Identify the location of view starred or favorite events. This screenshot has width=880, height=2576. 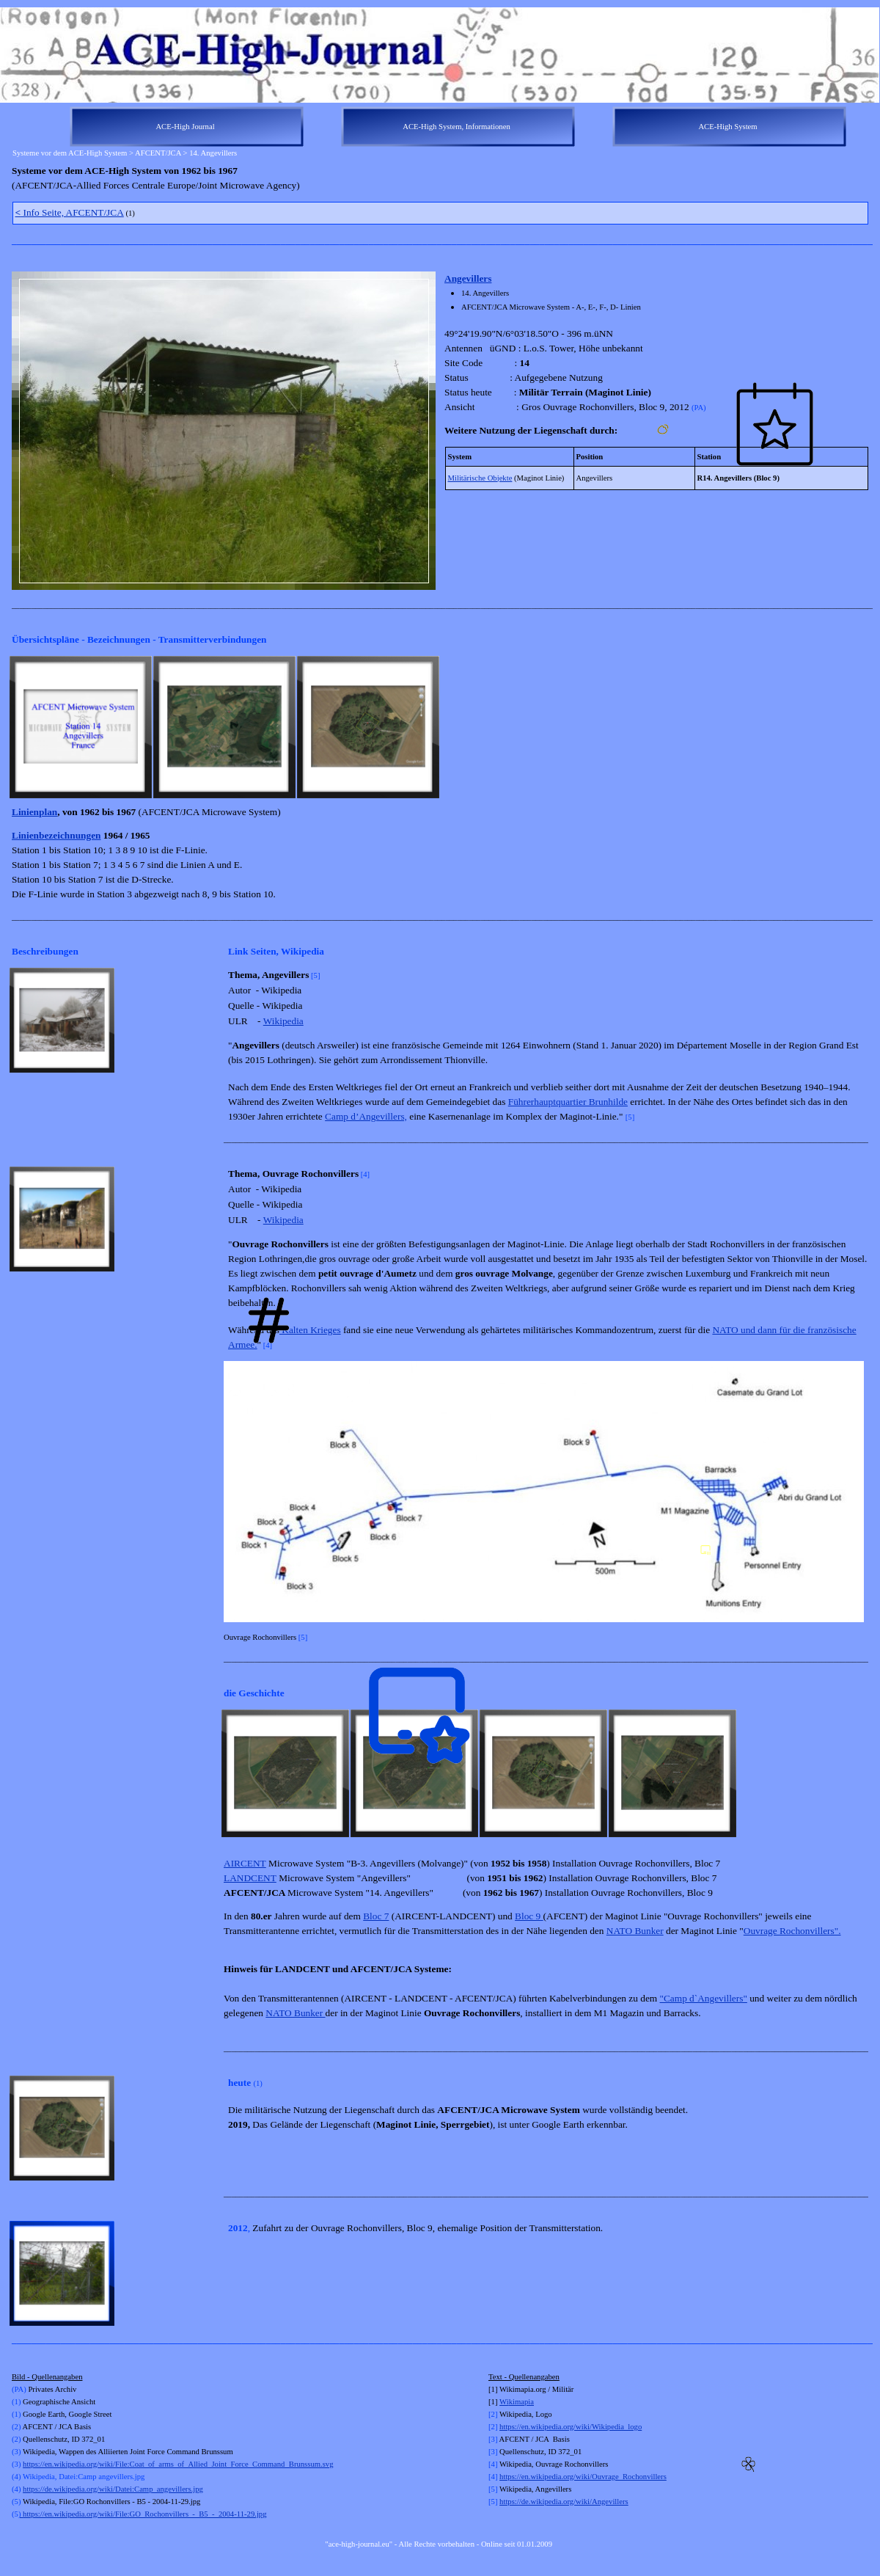
(774, 427).